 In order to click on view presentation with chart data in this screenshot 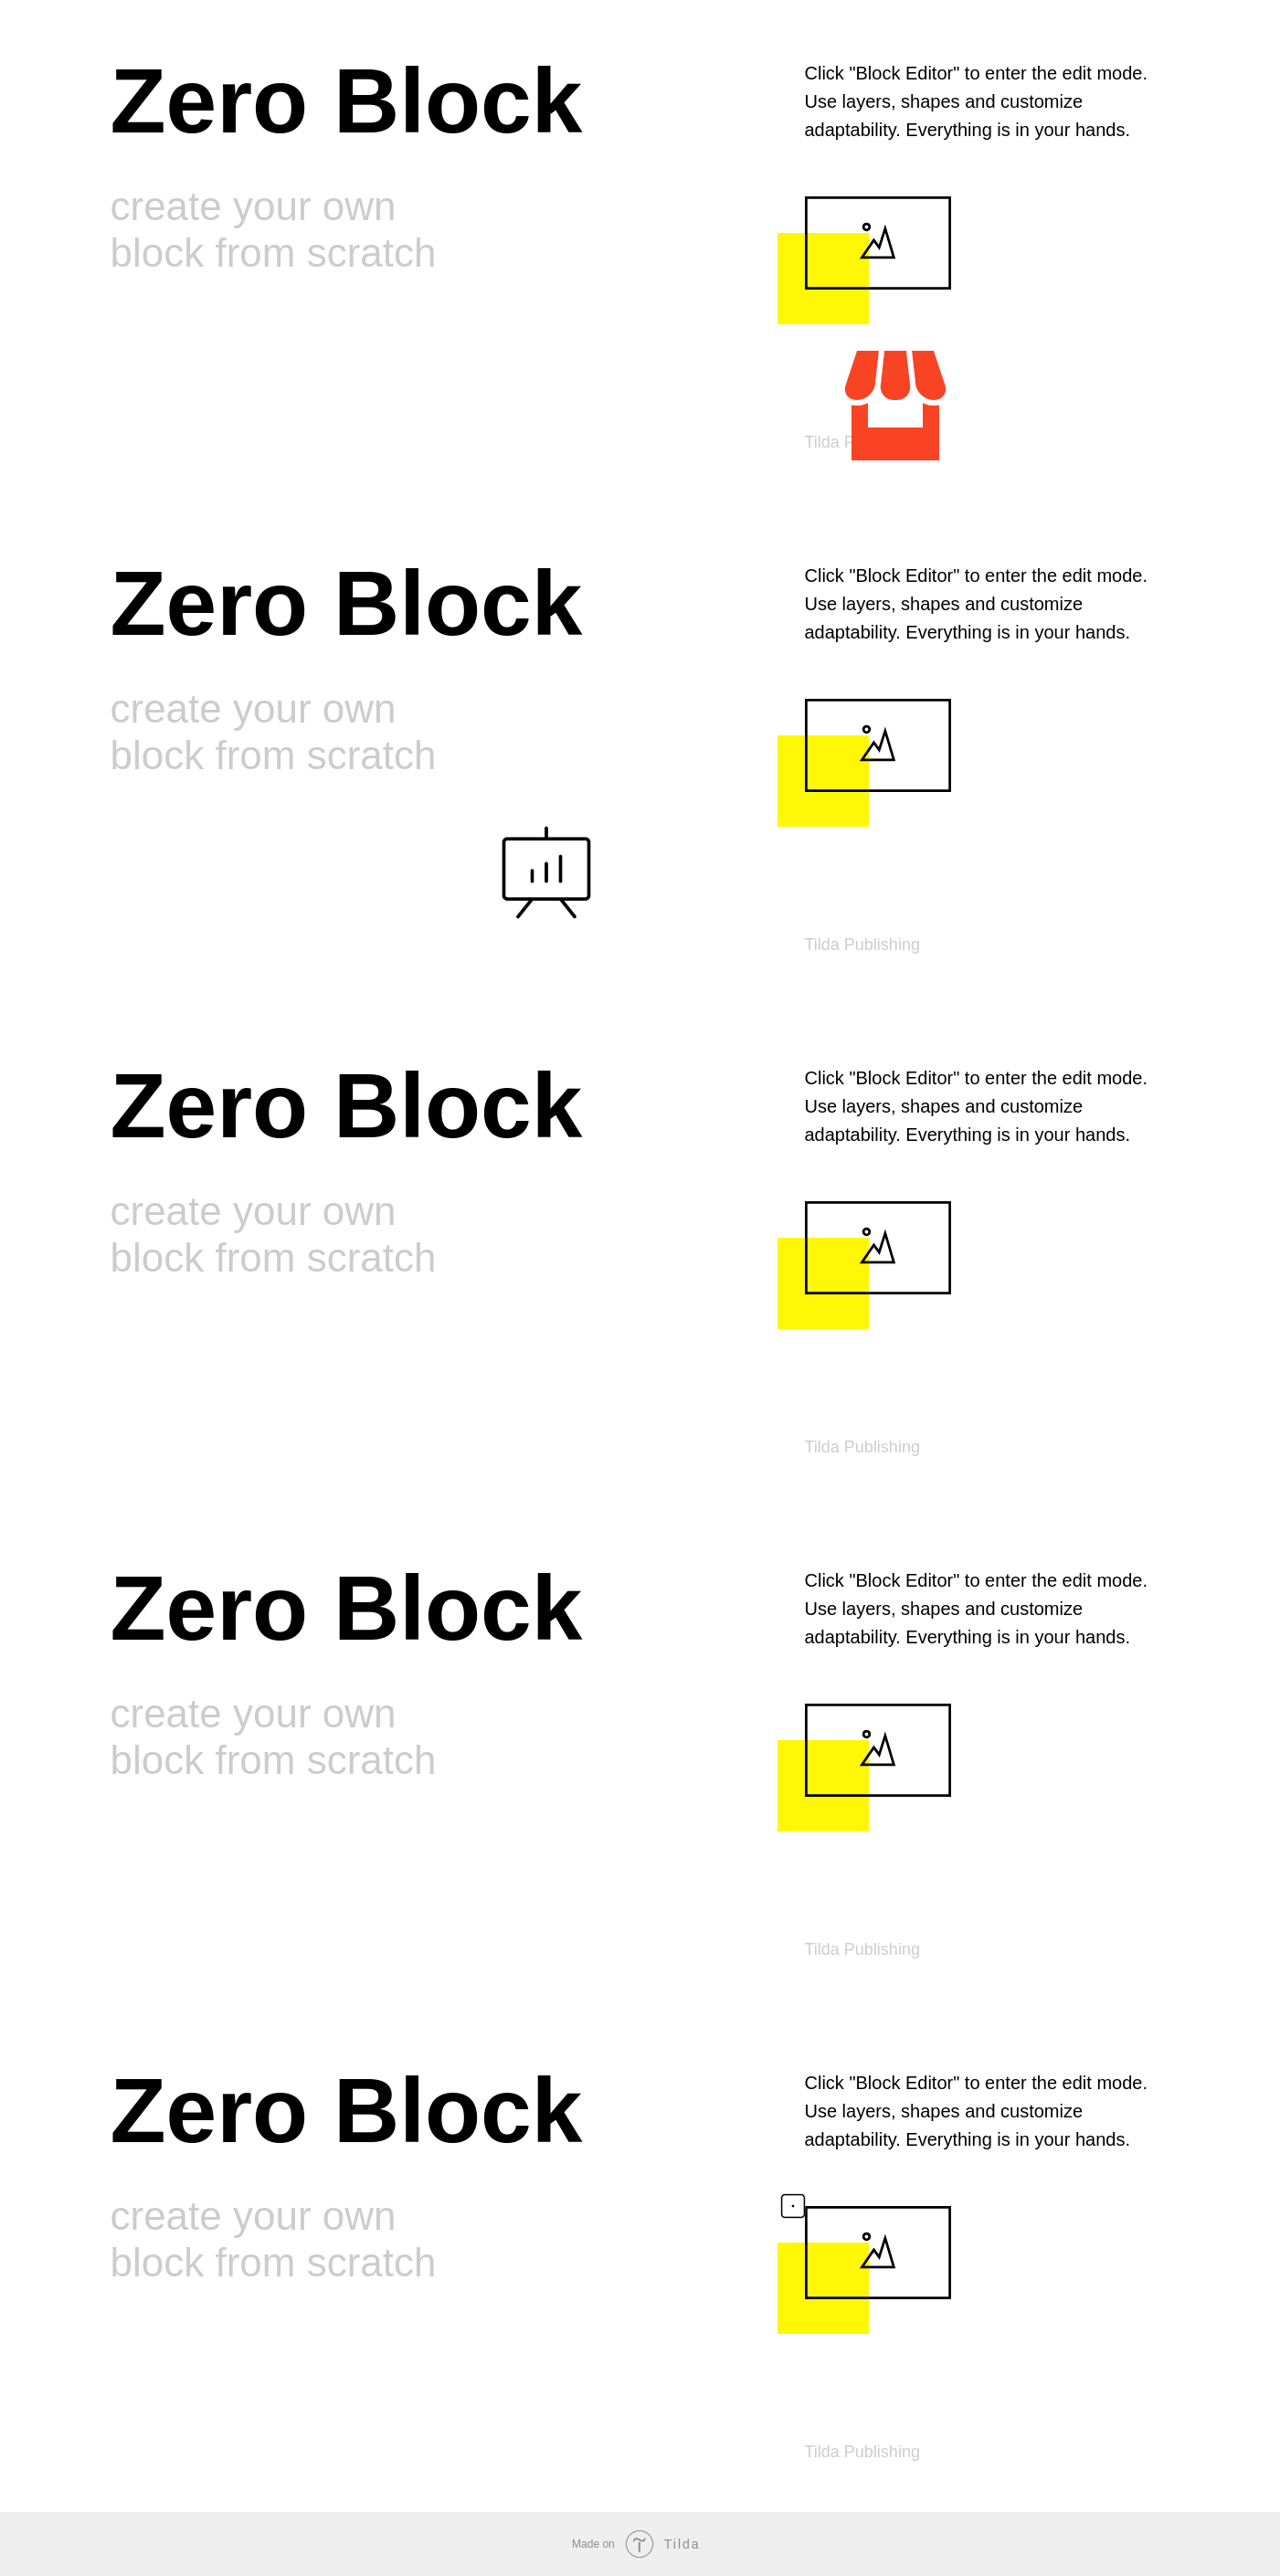, I will do `click(546, 874)`.